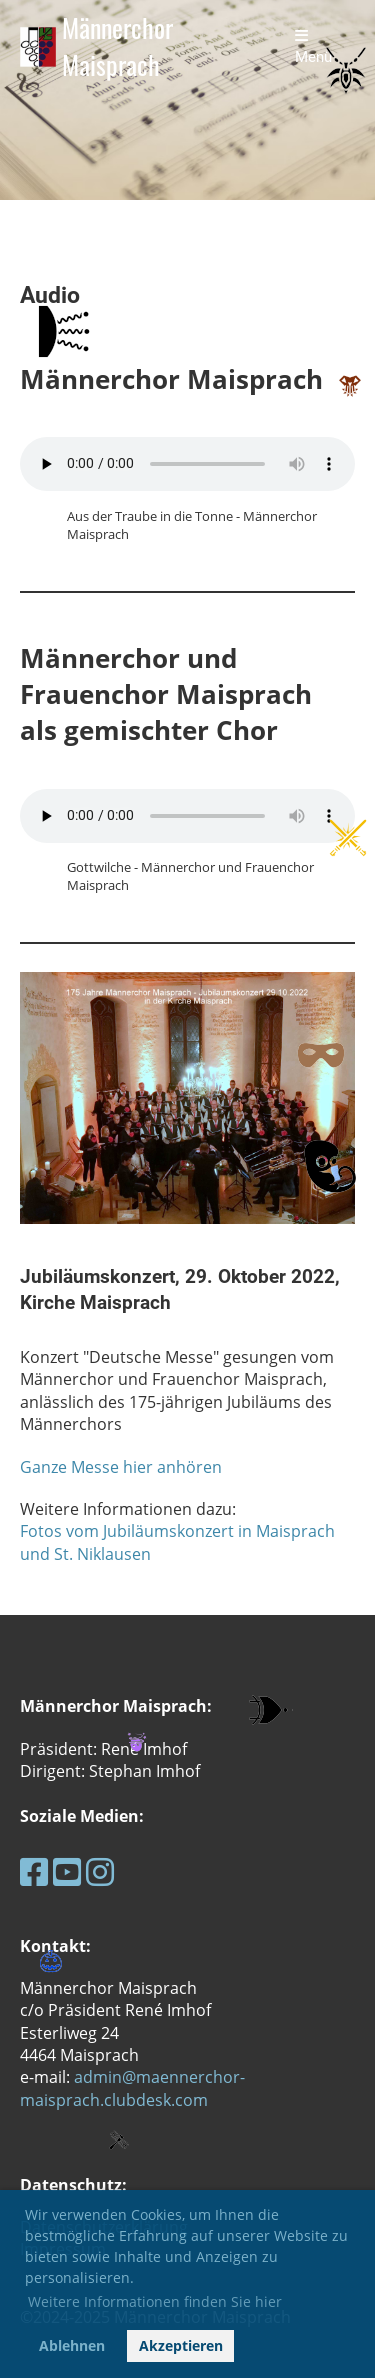 This screenshot has width=375, height=2378. Describe the element at coordinates (330, 1166) in the screenshot. I see `indicates pregnancy or fetal development status` at that location.